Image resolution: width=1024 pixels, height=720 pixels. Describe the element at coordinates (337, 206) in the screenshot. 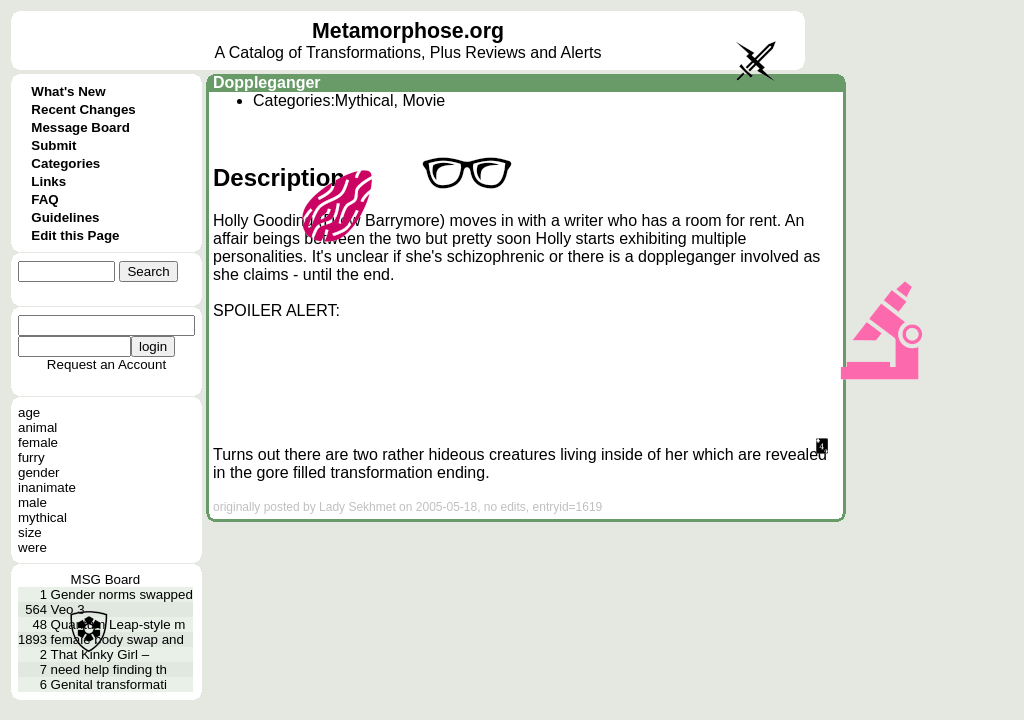

I see `indicates almond or tree nut allergen warning` at that location.